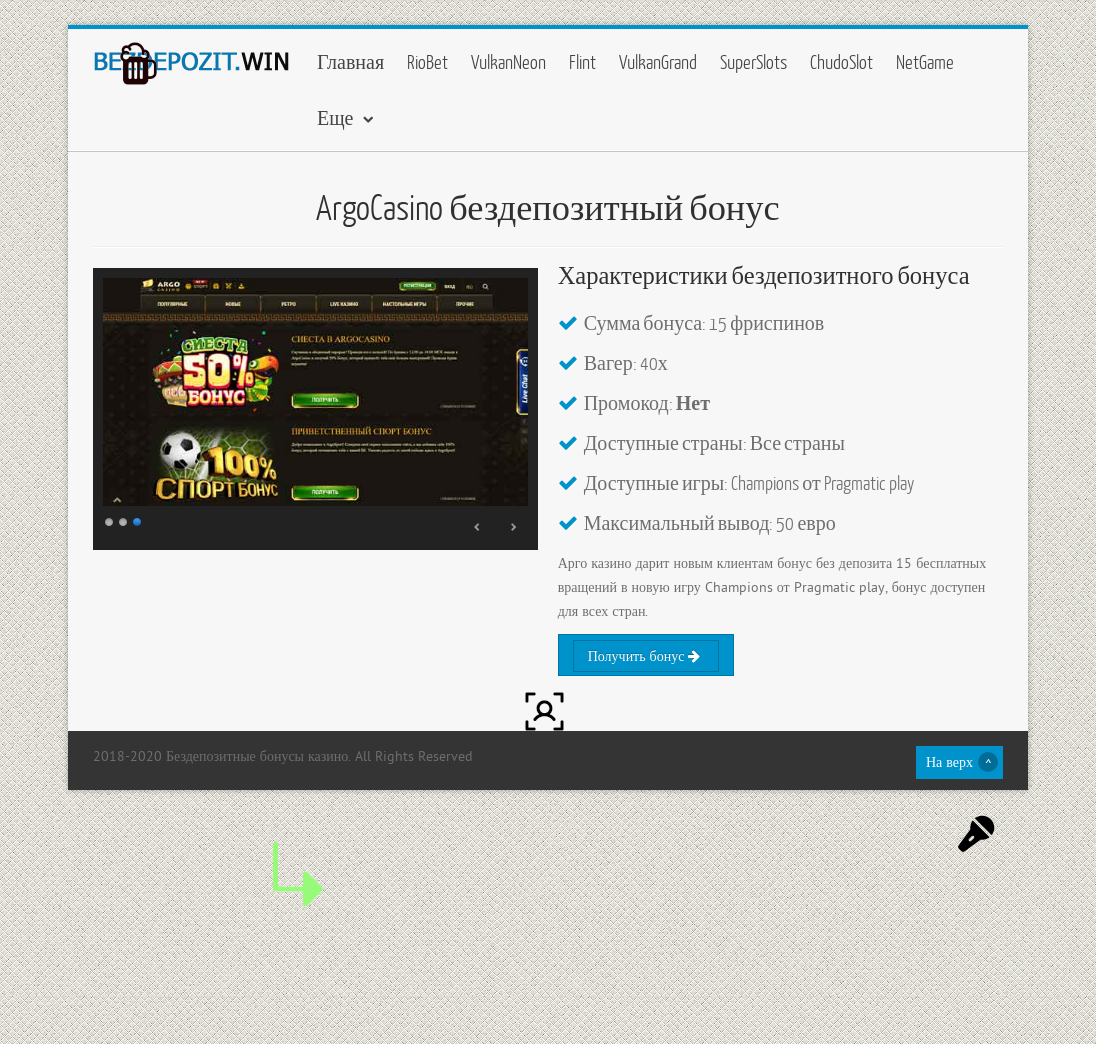 The image size is (1096, 1044). I want to click on browse nearby bars or pubs, so click(138, 63).